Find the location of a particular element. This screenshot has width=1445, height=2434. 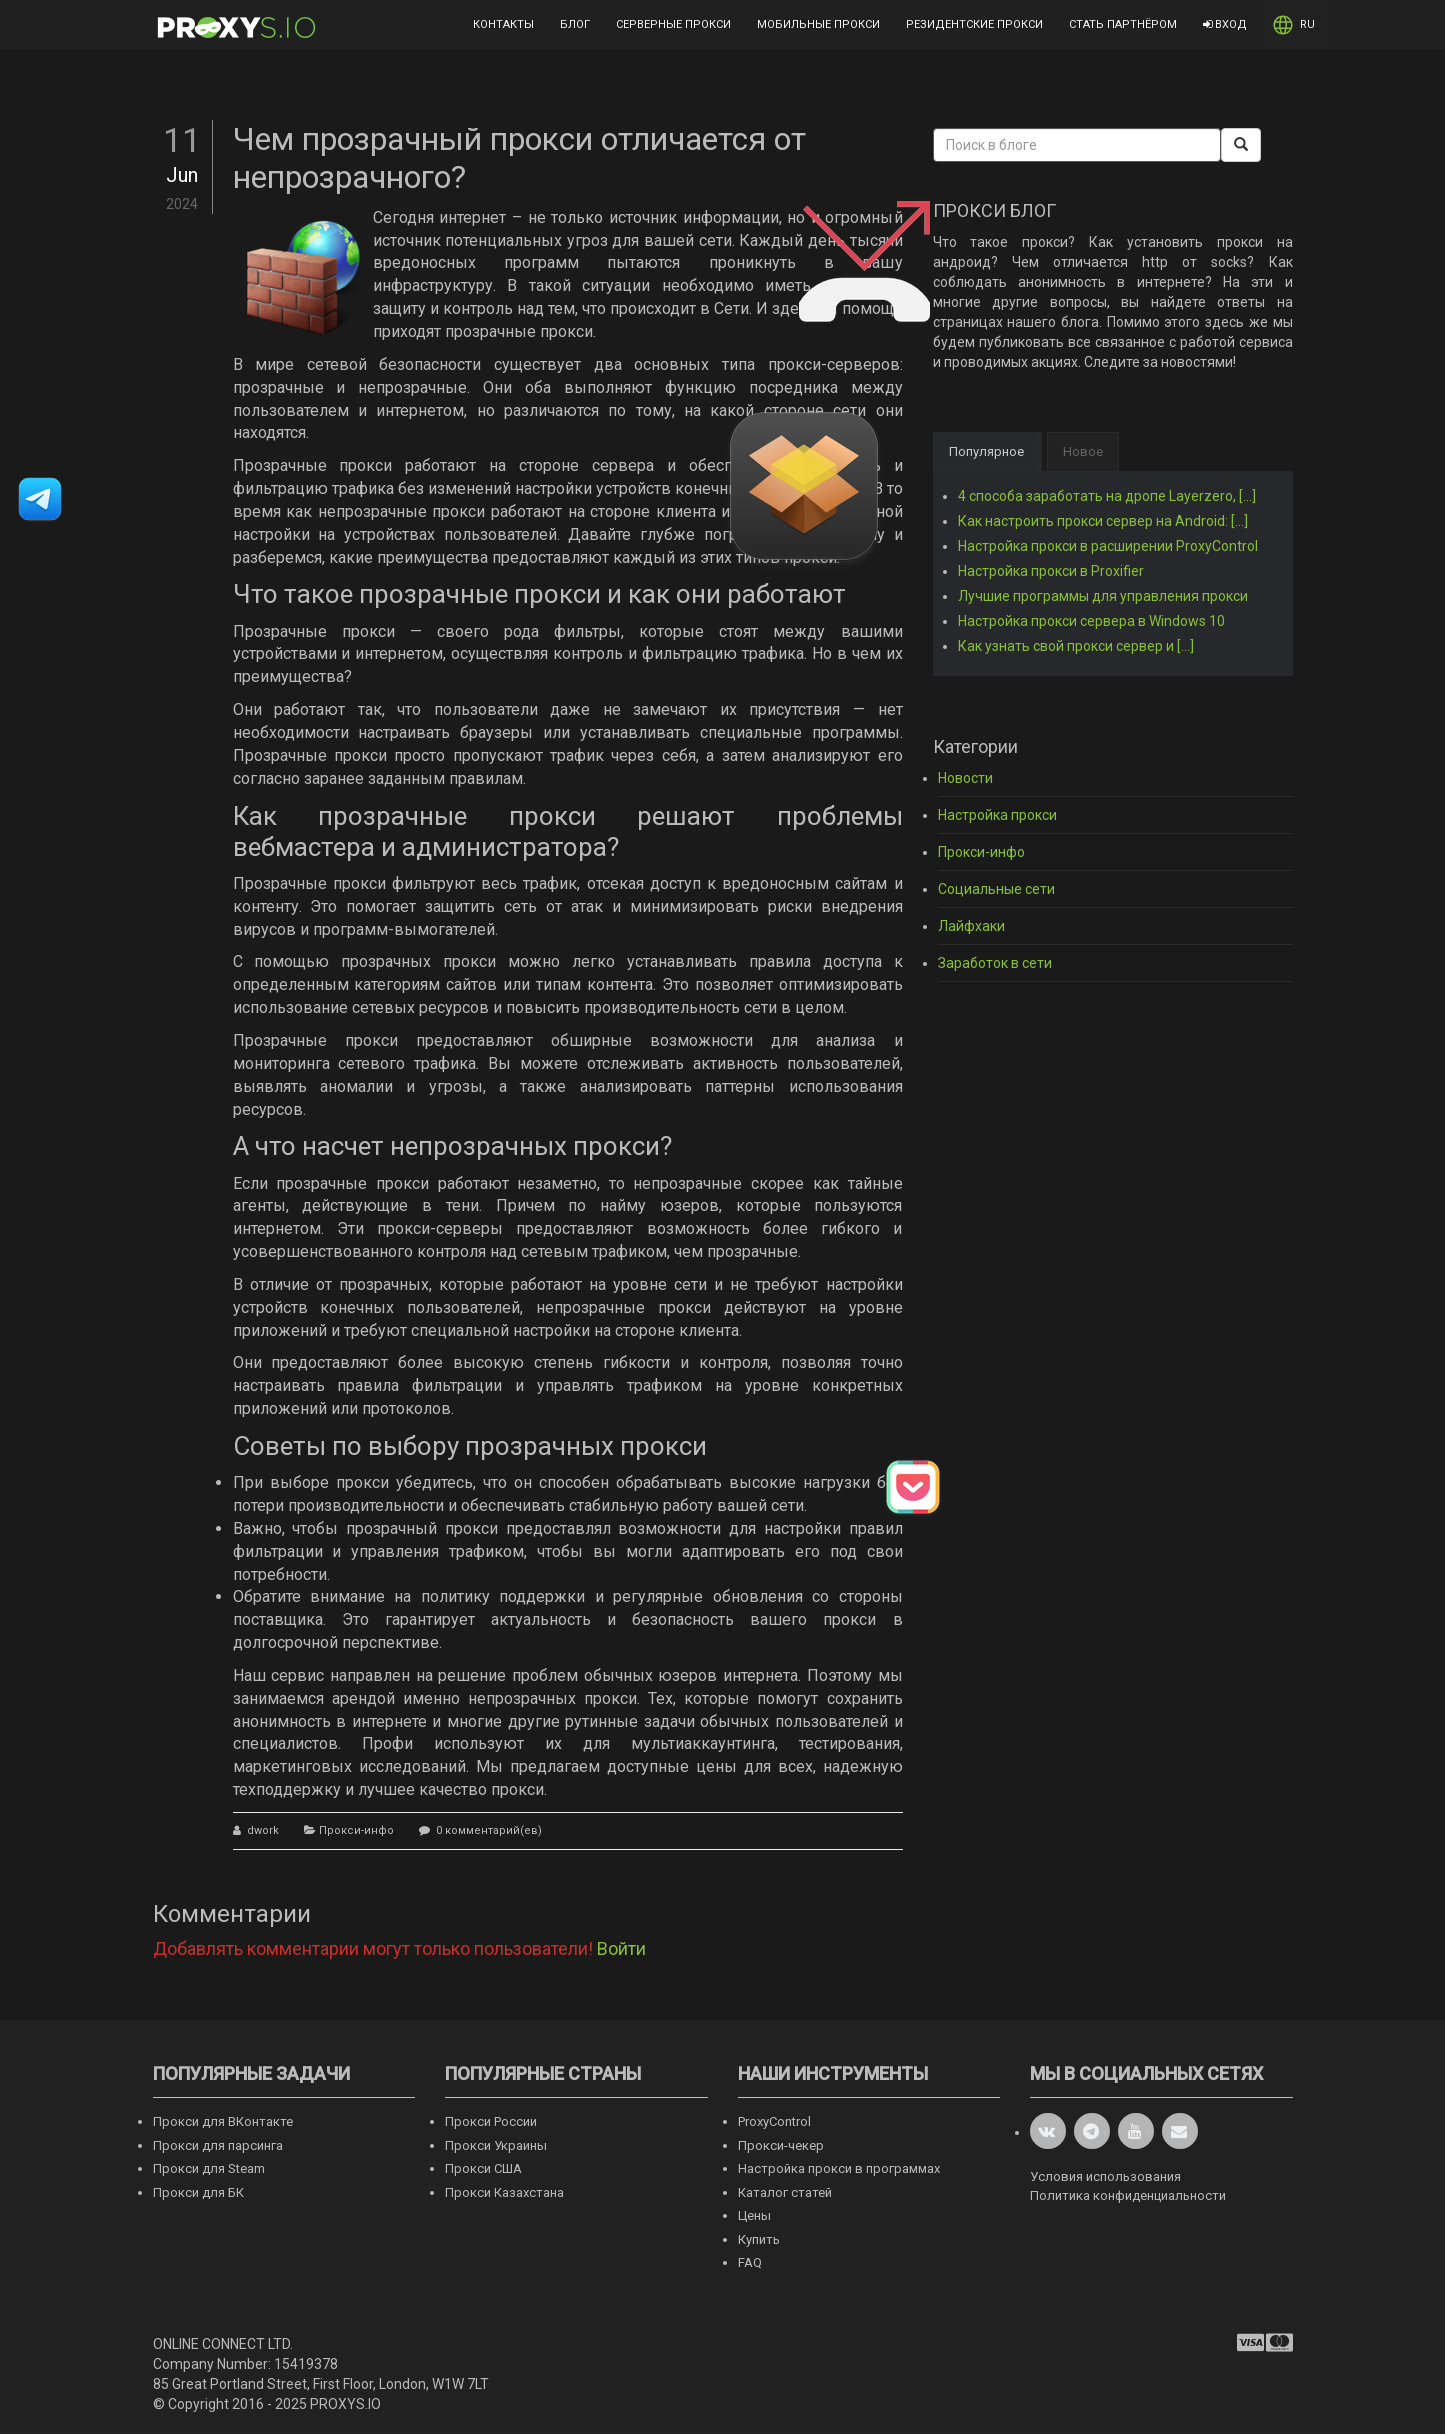

open the pocket app to view saved articles is located at coordinates (913, 1487).